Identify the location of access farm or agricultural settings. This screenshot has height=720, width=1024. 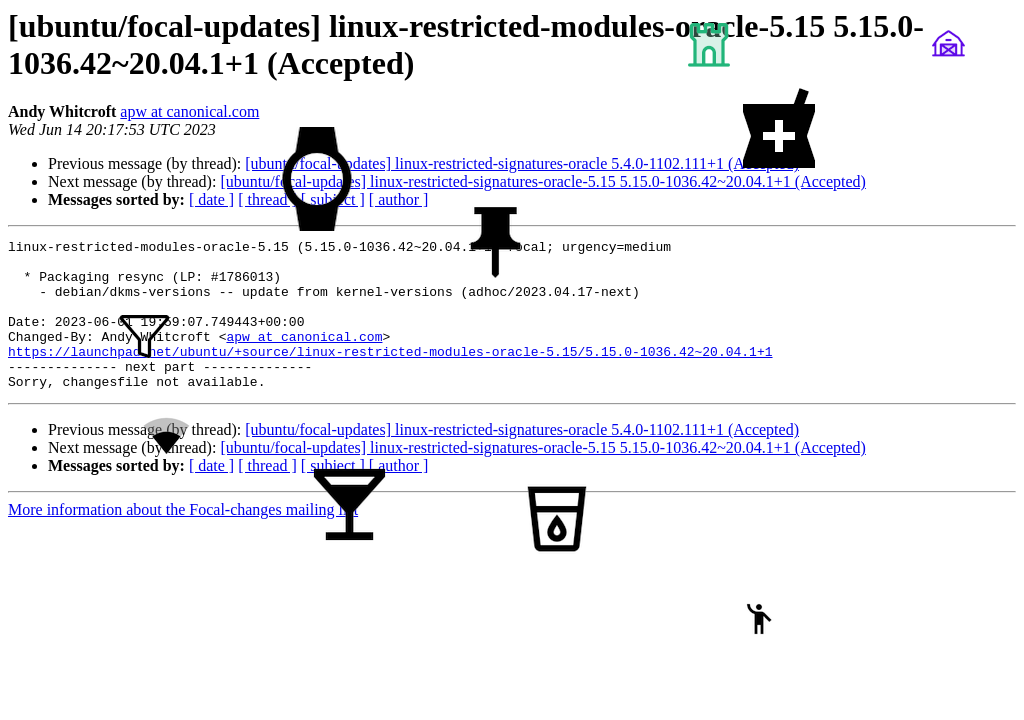
(948, 45).